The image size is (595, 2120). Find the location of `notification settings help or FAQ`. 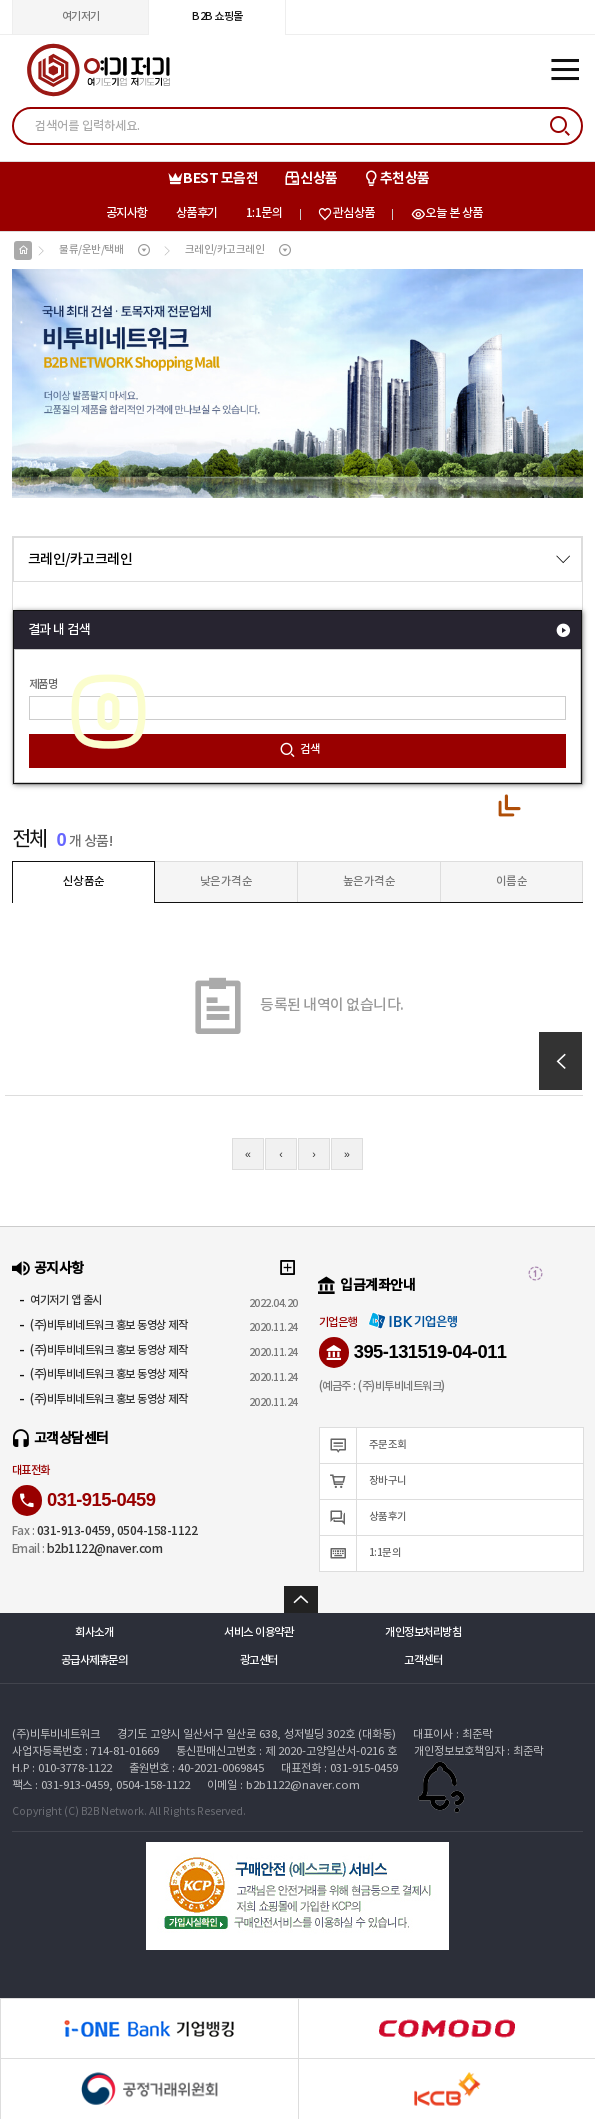

notification settings help or FAQ is located at coordinates (440, 1786).